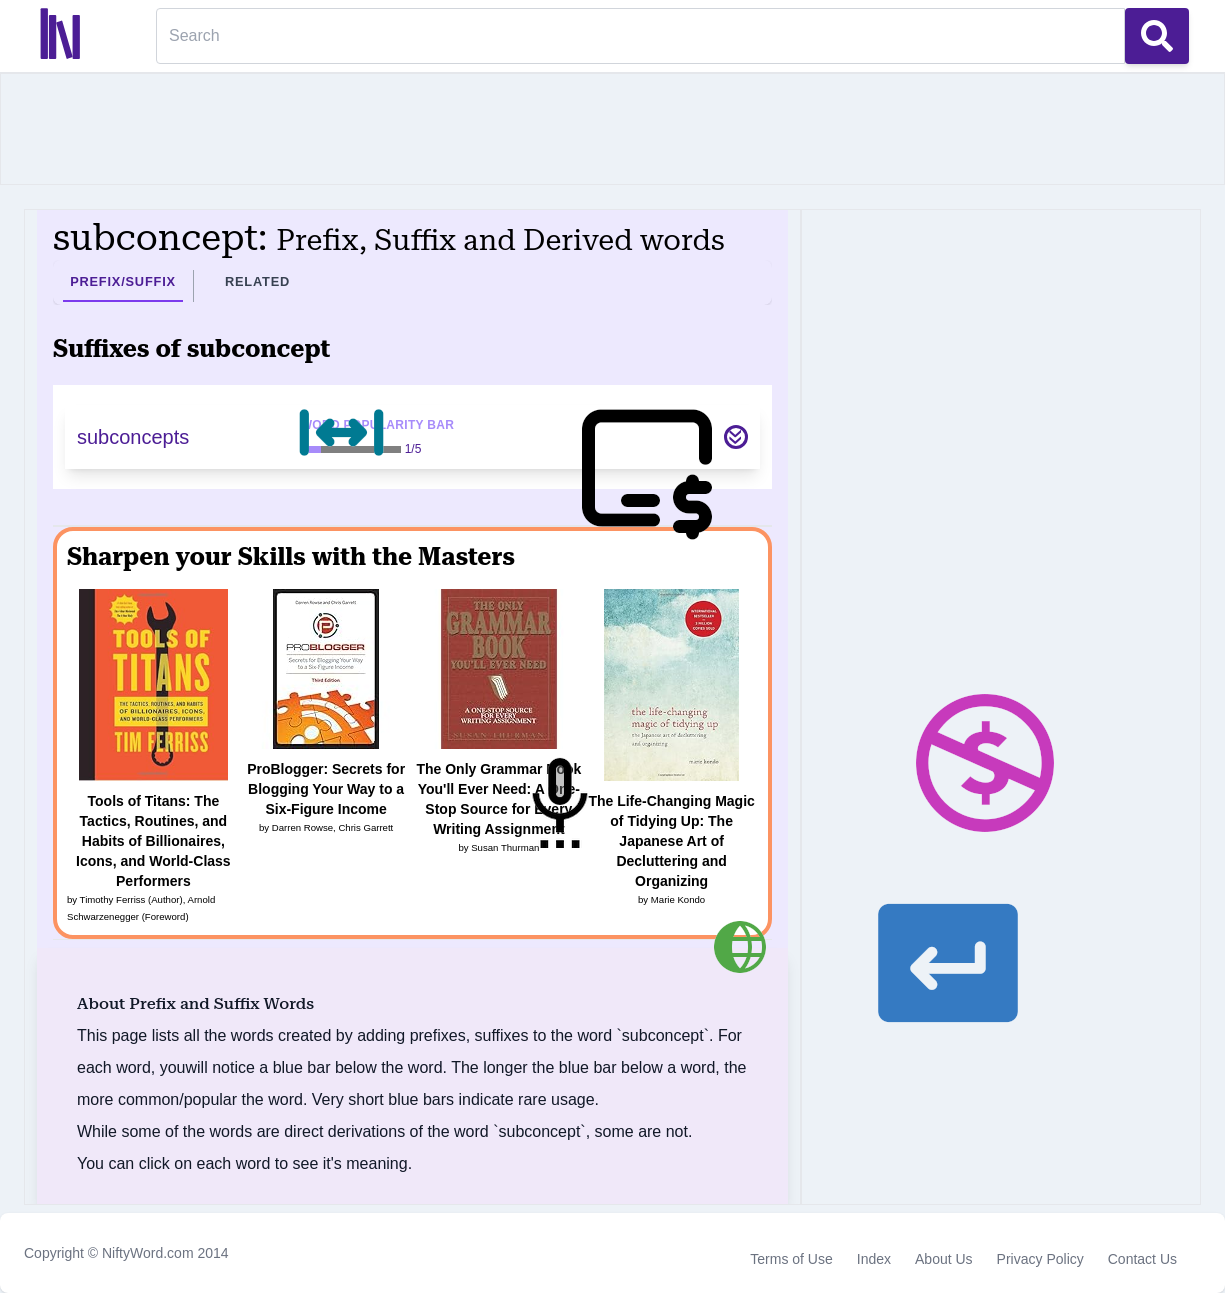 The width and height of the screenshot is (1225, 1293). What do you see at coordinates (948, 963) in the screenshot?
I see `press enter or return key` at bounding box center [948, 963].